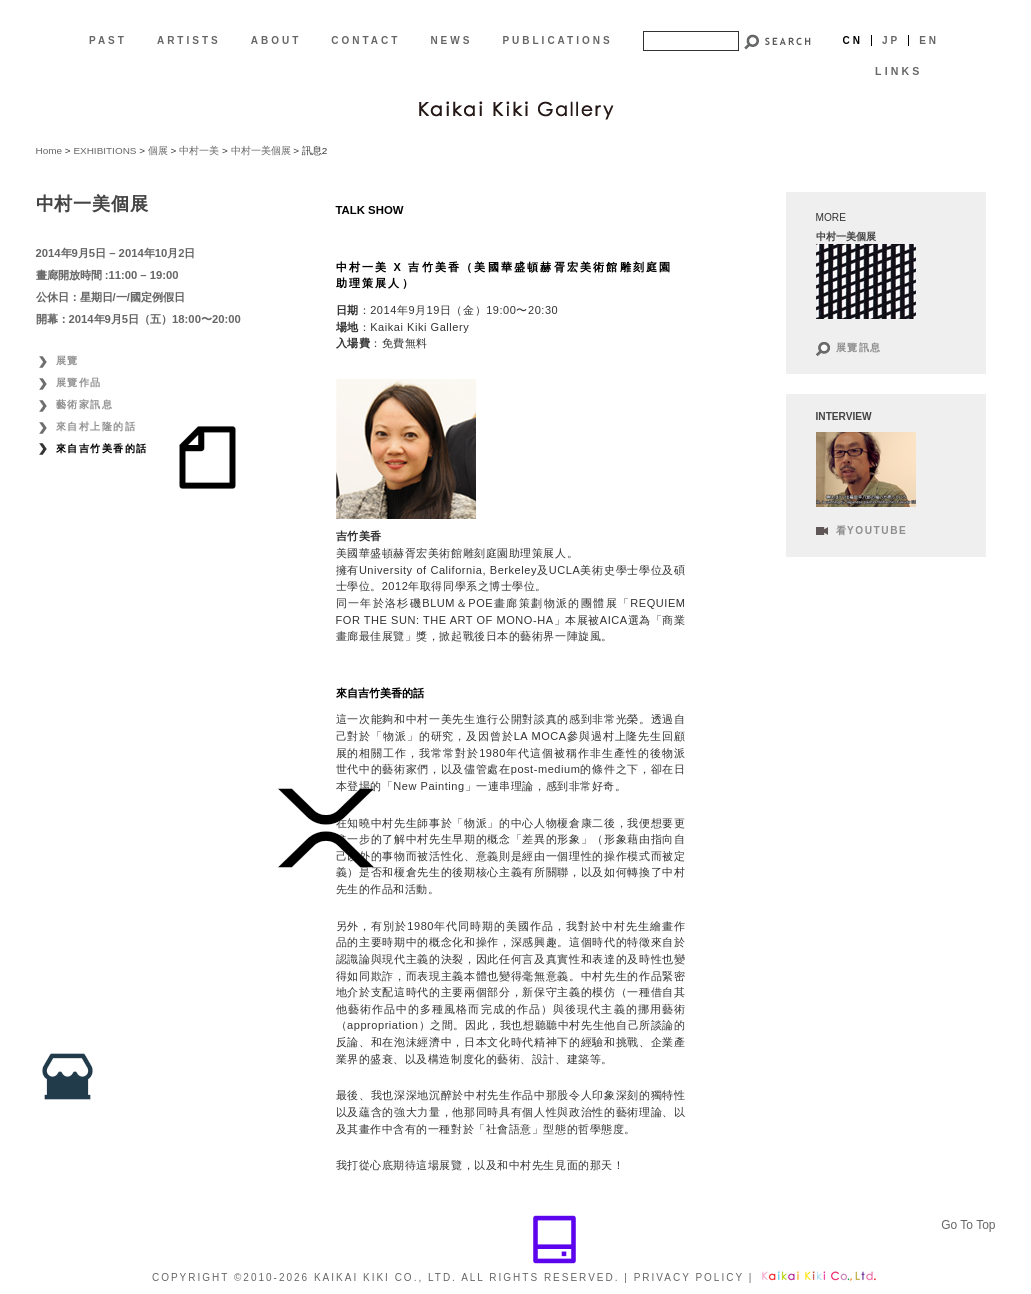 This screenshot has width=1031, height=1294. I want to click on open the store or marketplace, so click(67, 1076).